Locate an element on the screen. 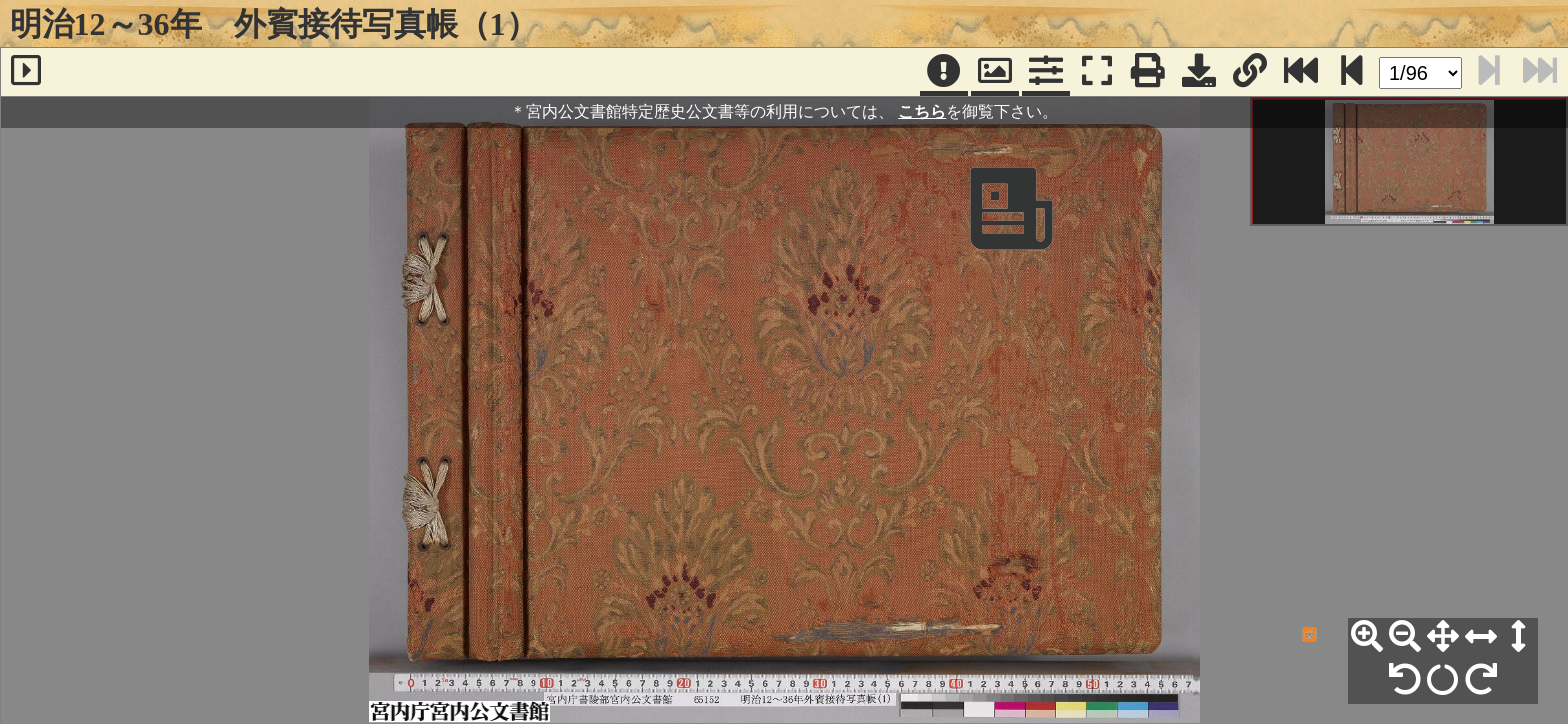  view news articles is located at coordinates (1011, 208).